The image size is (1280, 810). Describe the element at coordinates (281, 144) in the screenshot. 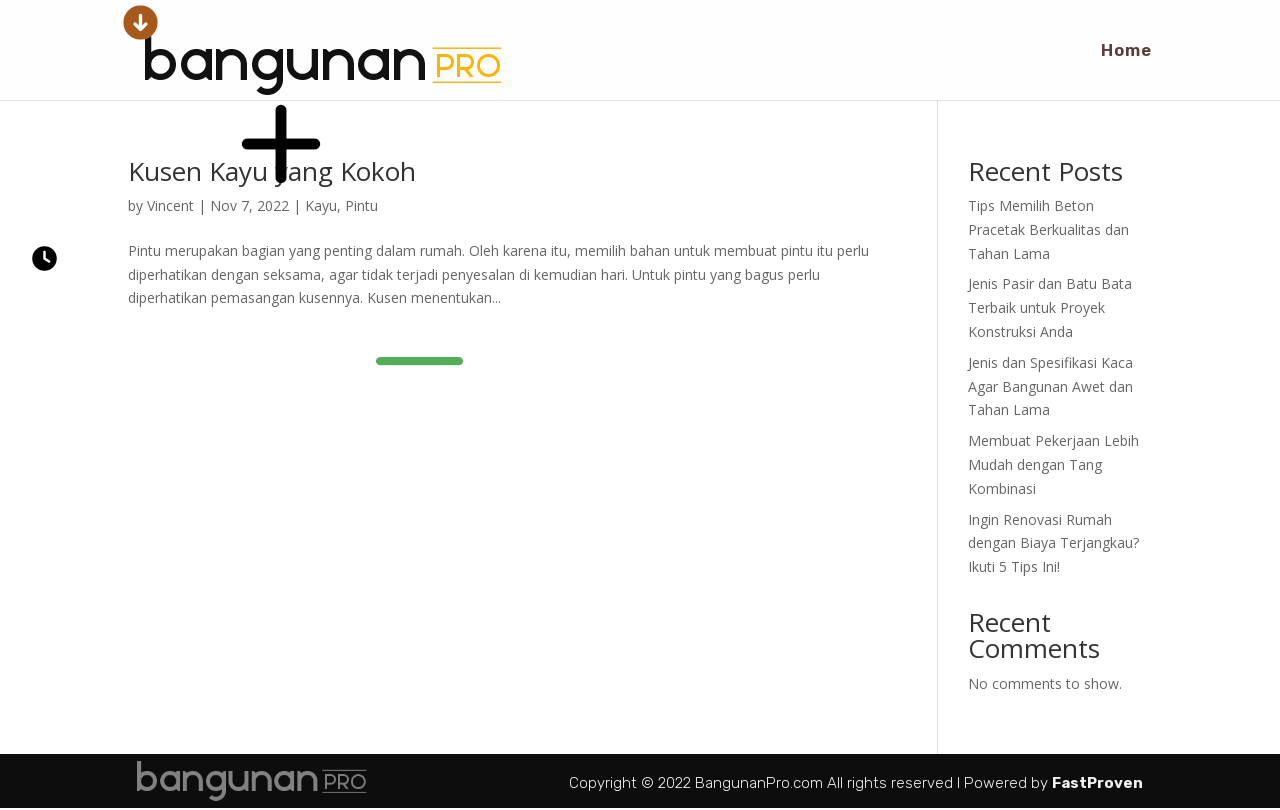

I see `add a new item` at that location.